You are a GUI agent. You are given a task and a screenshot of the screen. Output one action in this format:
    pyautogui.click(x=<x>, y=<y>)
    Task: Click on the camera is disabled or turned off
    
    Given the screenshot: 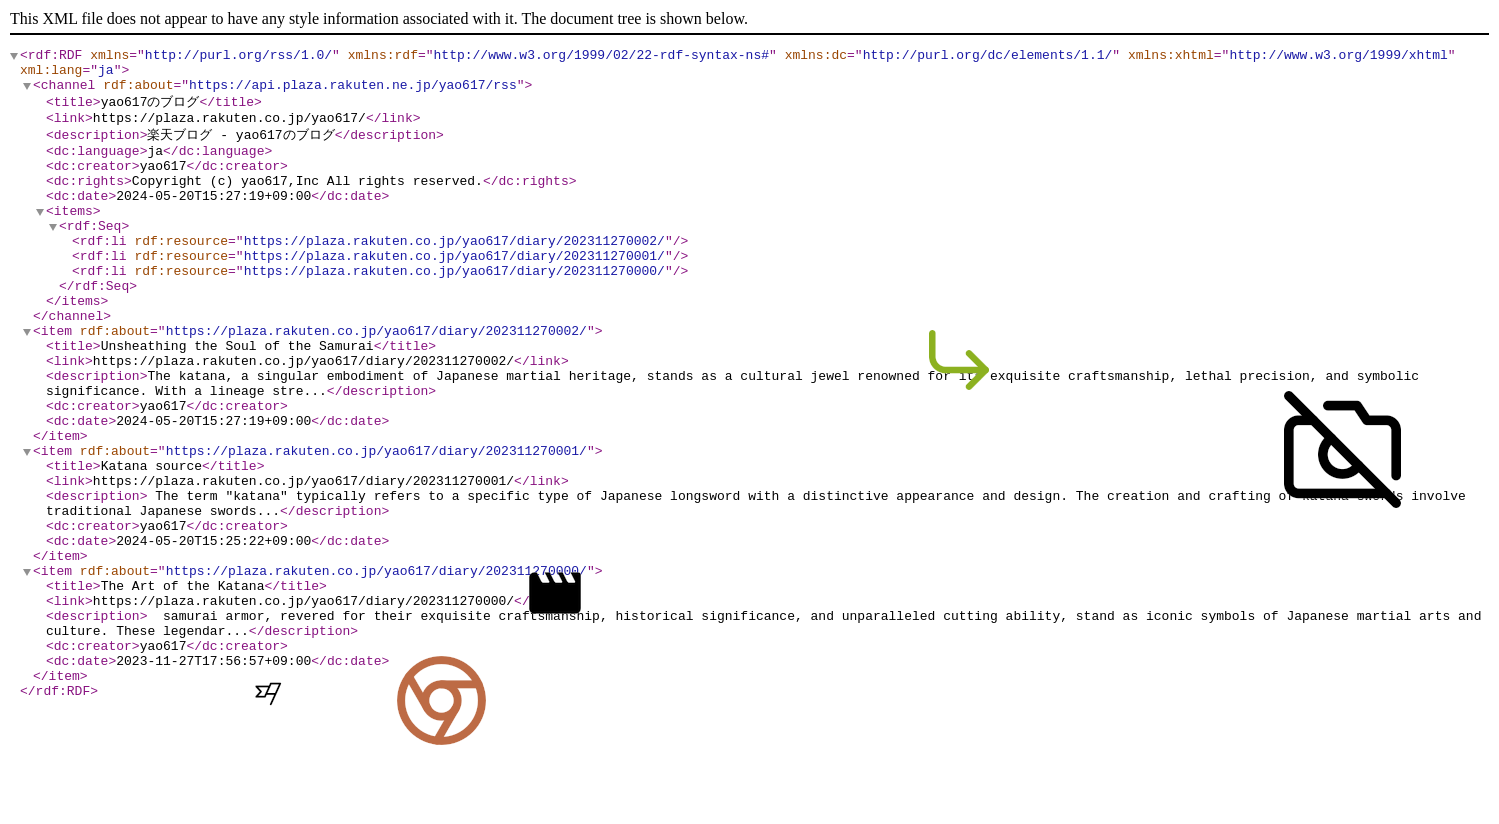 What is the action you would take?
    pyautogui.click(x=1342, y=449)
    